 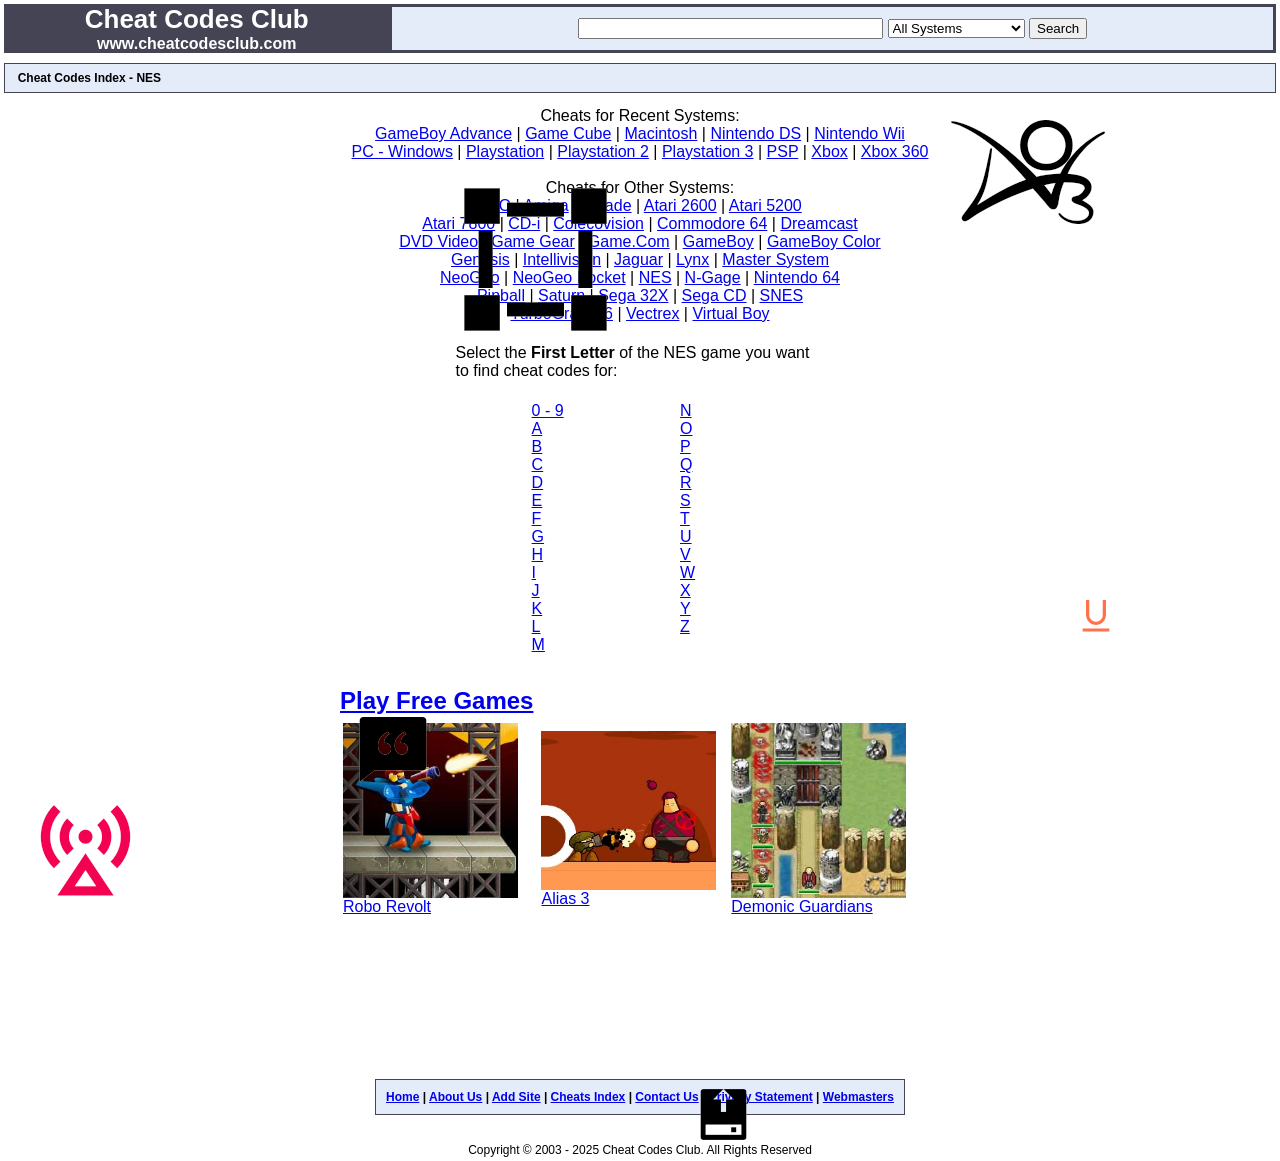 What do you see at coordinates (535, 259) in the screenshot?
I see `access shape tools or drawing options` at bounding box center [535, 259].